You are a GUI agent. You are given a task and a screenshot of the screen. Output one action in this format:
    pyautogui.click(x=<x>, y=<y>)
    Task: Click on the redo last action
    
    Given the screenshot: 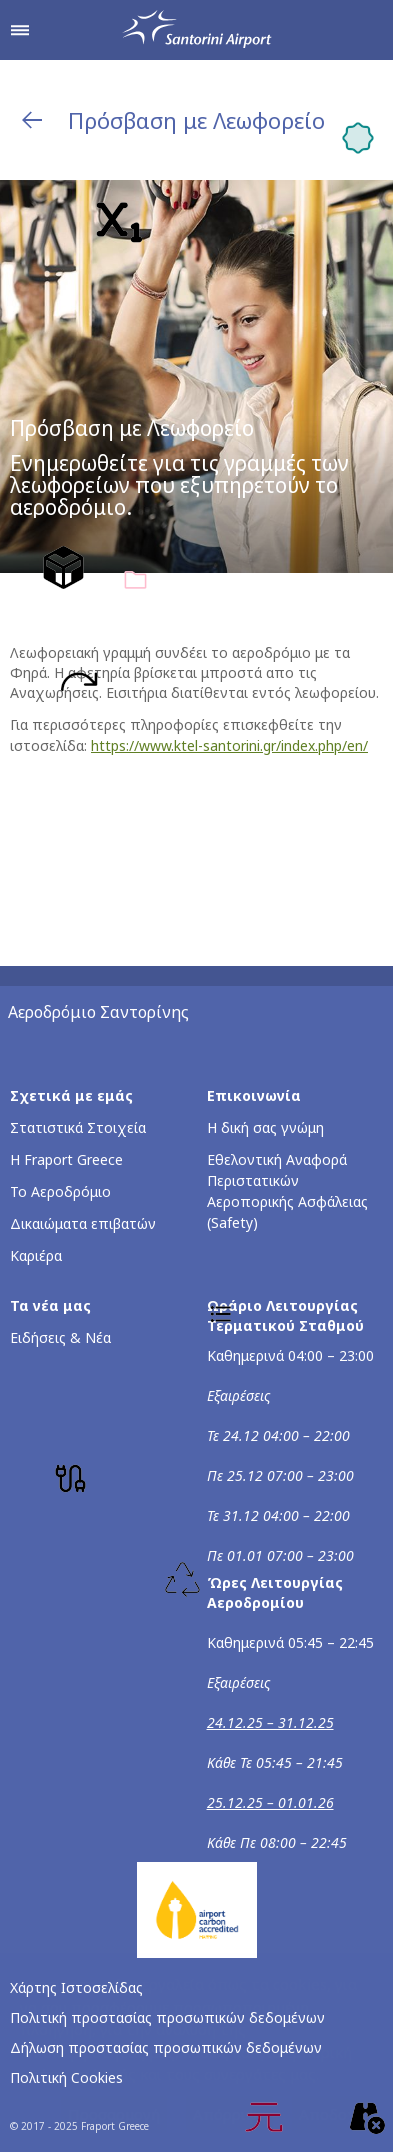 What is the action you would take?
    pyautogui.click(x=78, y=680)
    